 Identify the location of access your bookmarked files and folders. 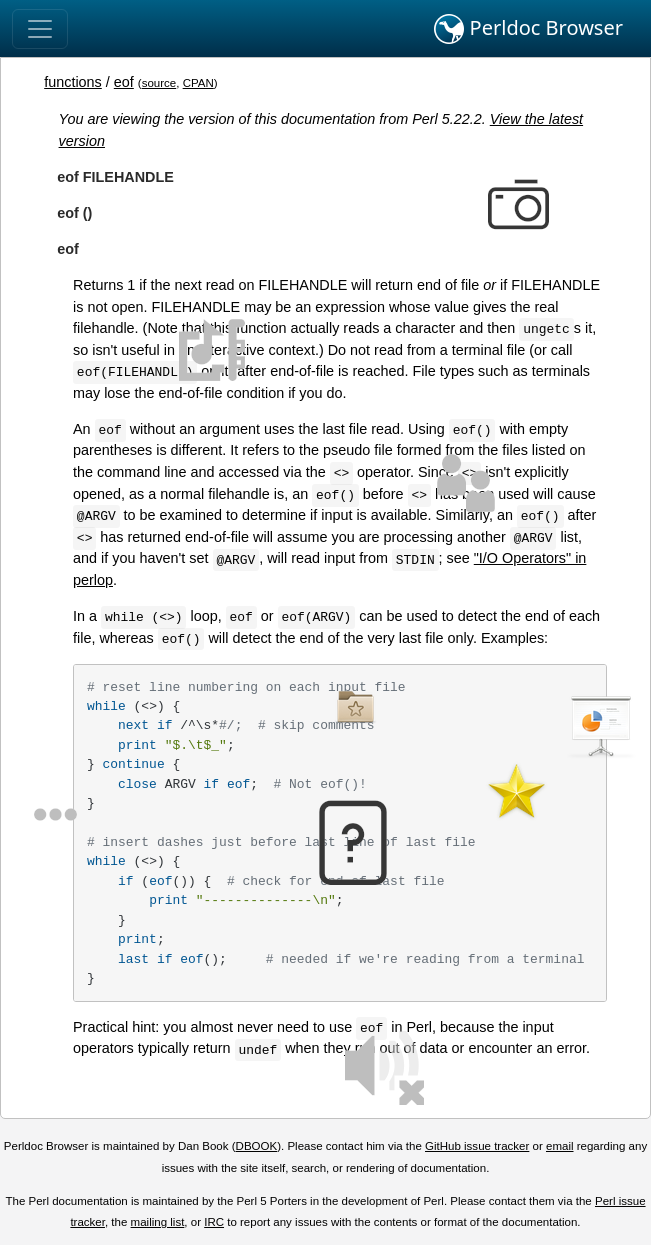
(355, 708).